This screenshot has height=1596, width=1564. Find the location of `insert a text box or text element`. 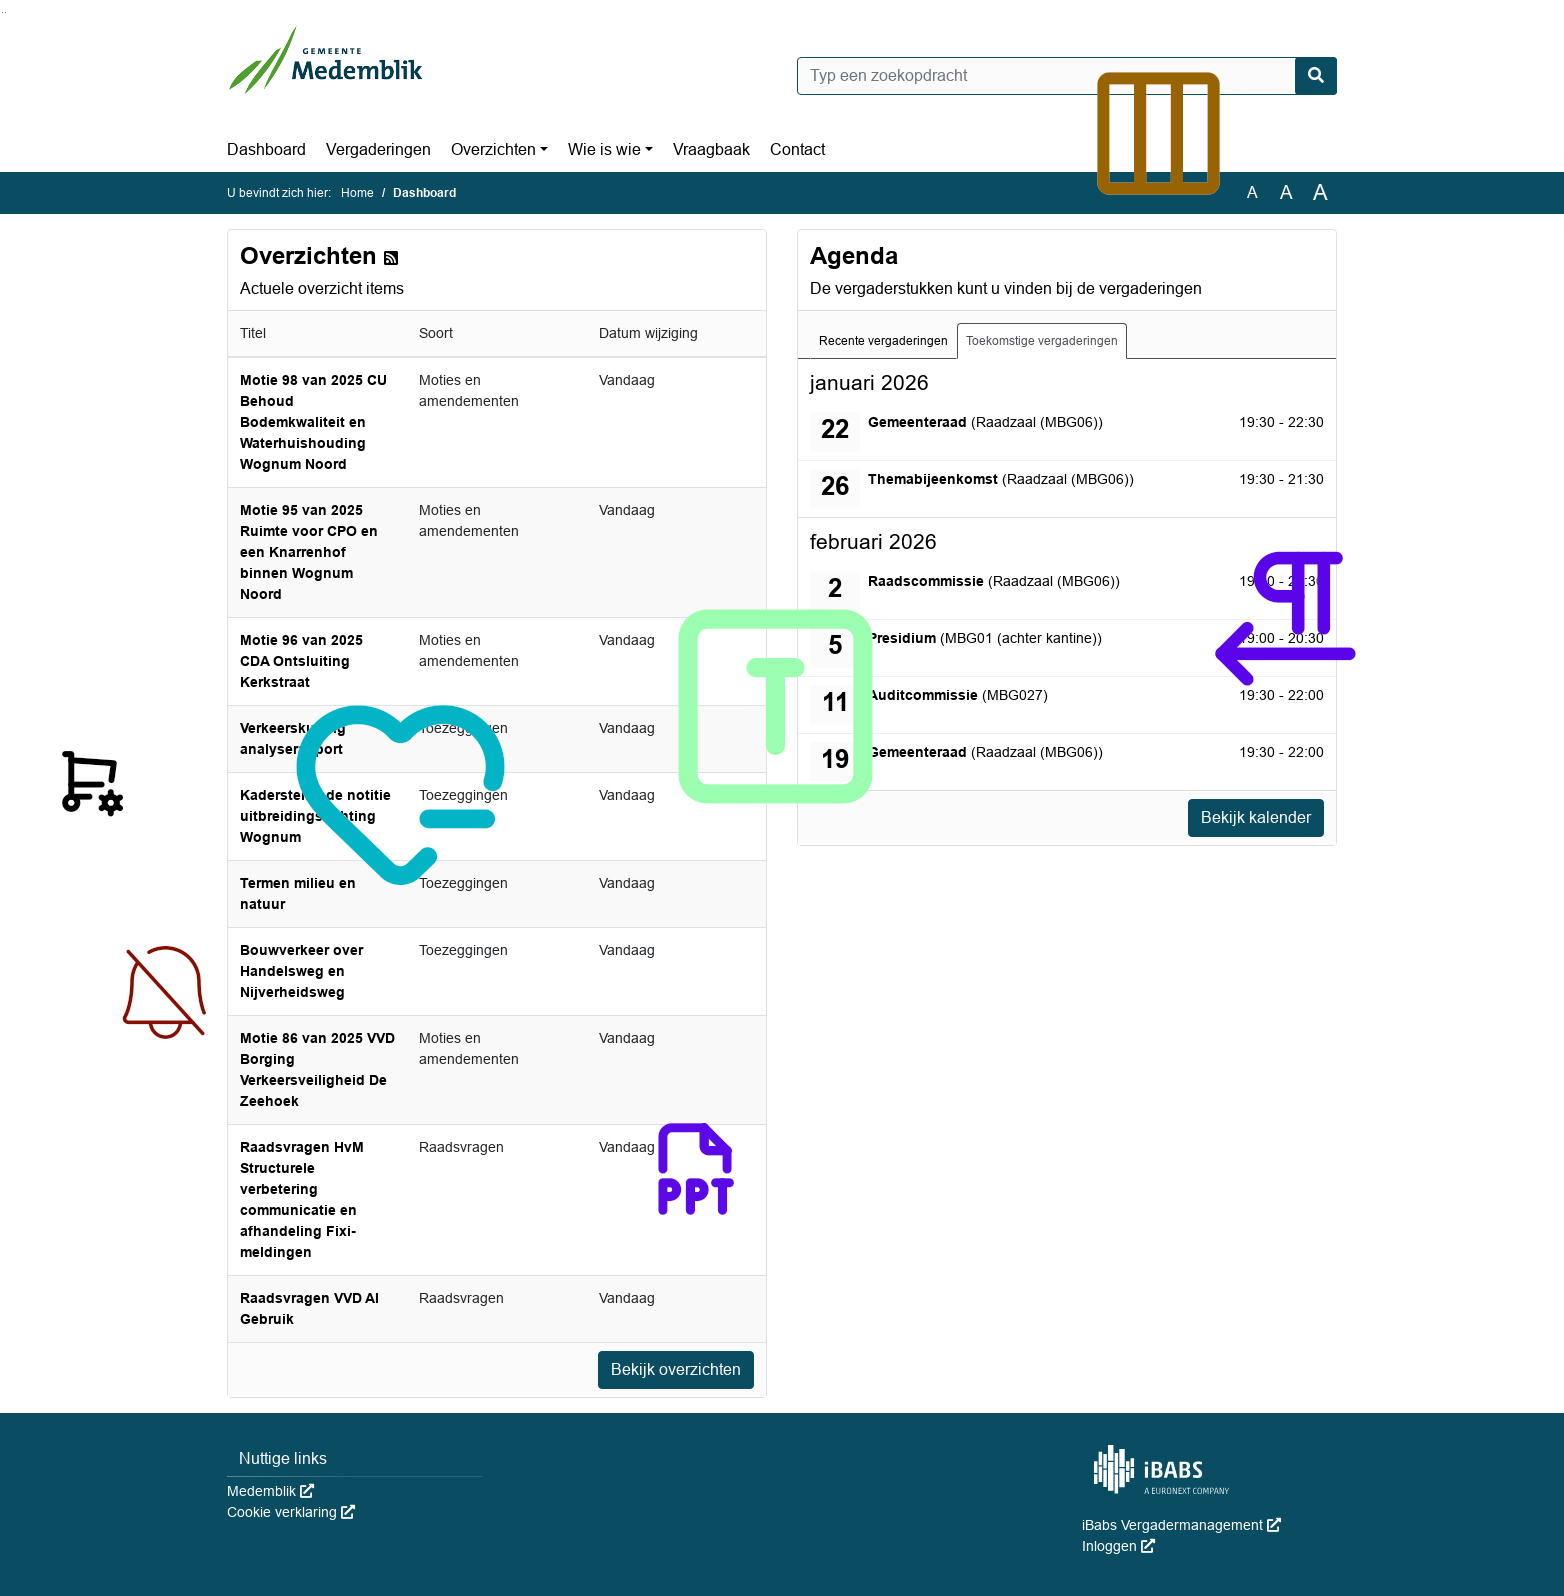

insert a text box or text element is located at coordinates (775, 706).